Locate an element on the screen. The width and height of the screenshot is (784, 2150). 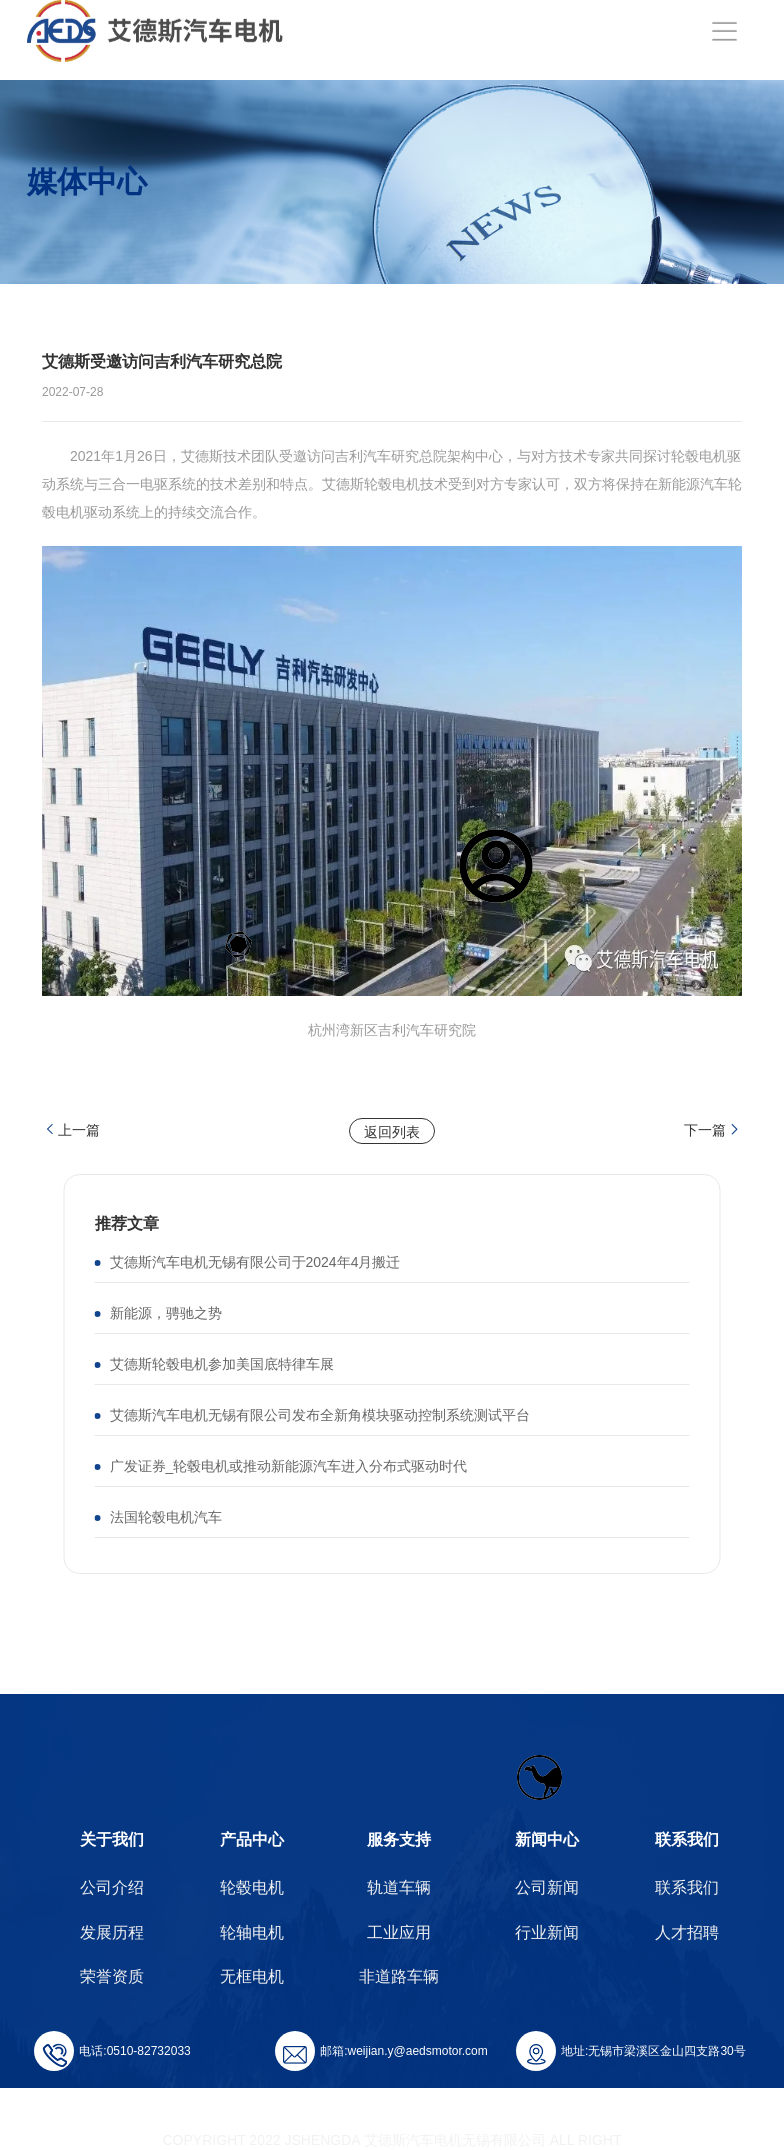
access your account or profile settings is located at coordinates (496, 866).